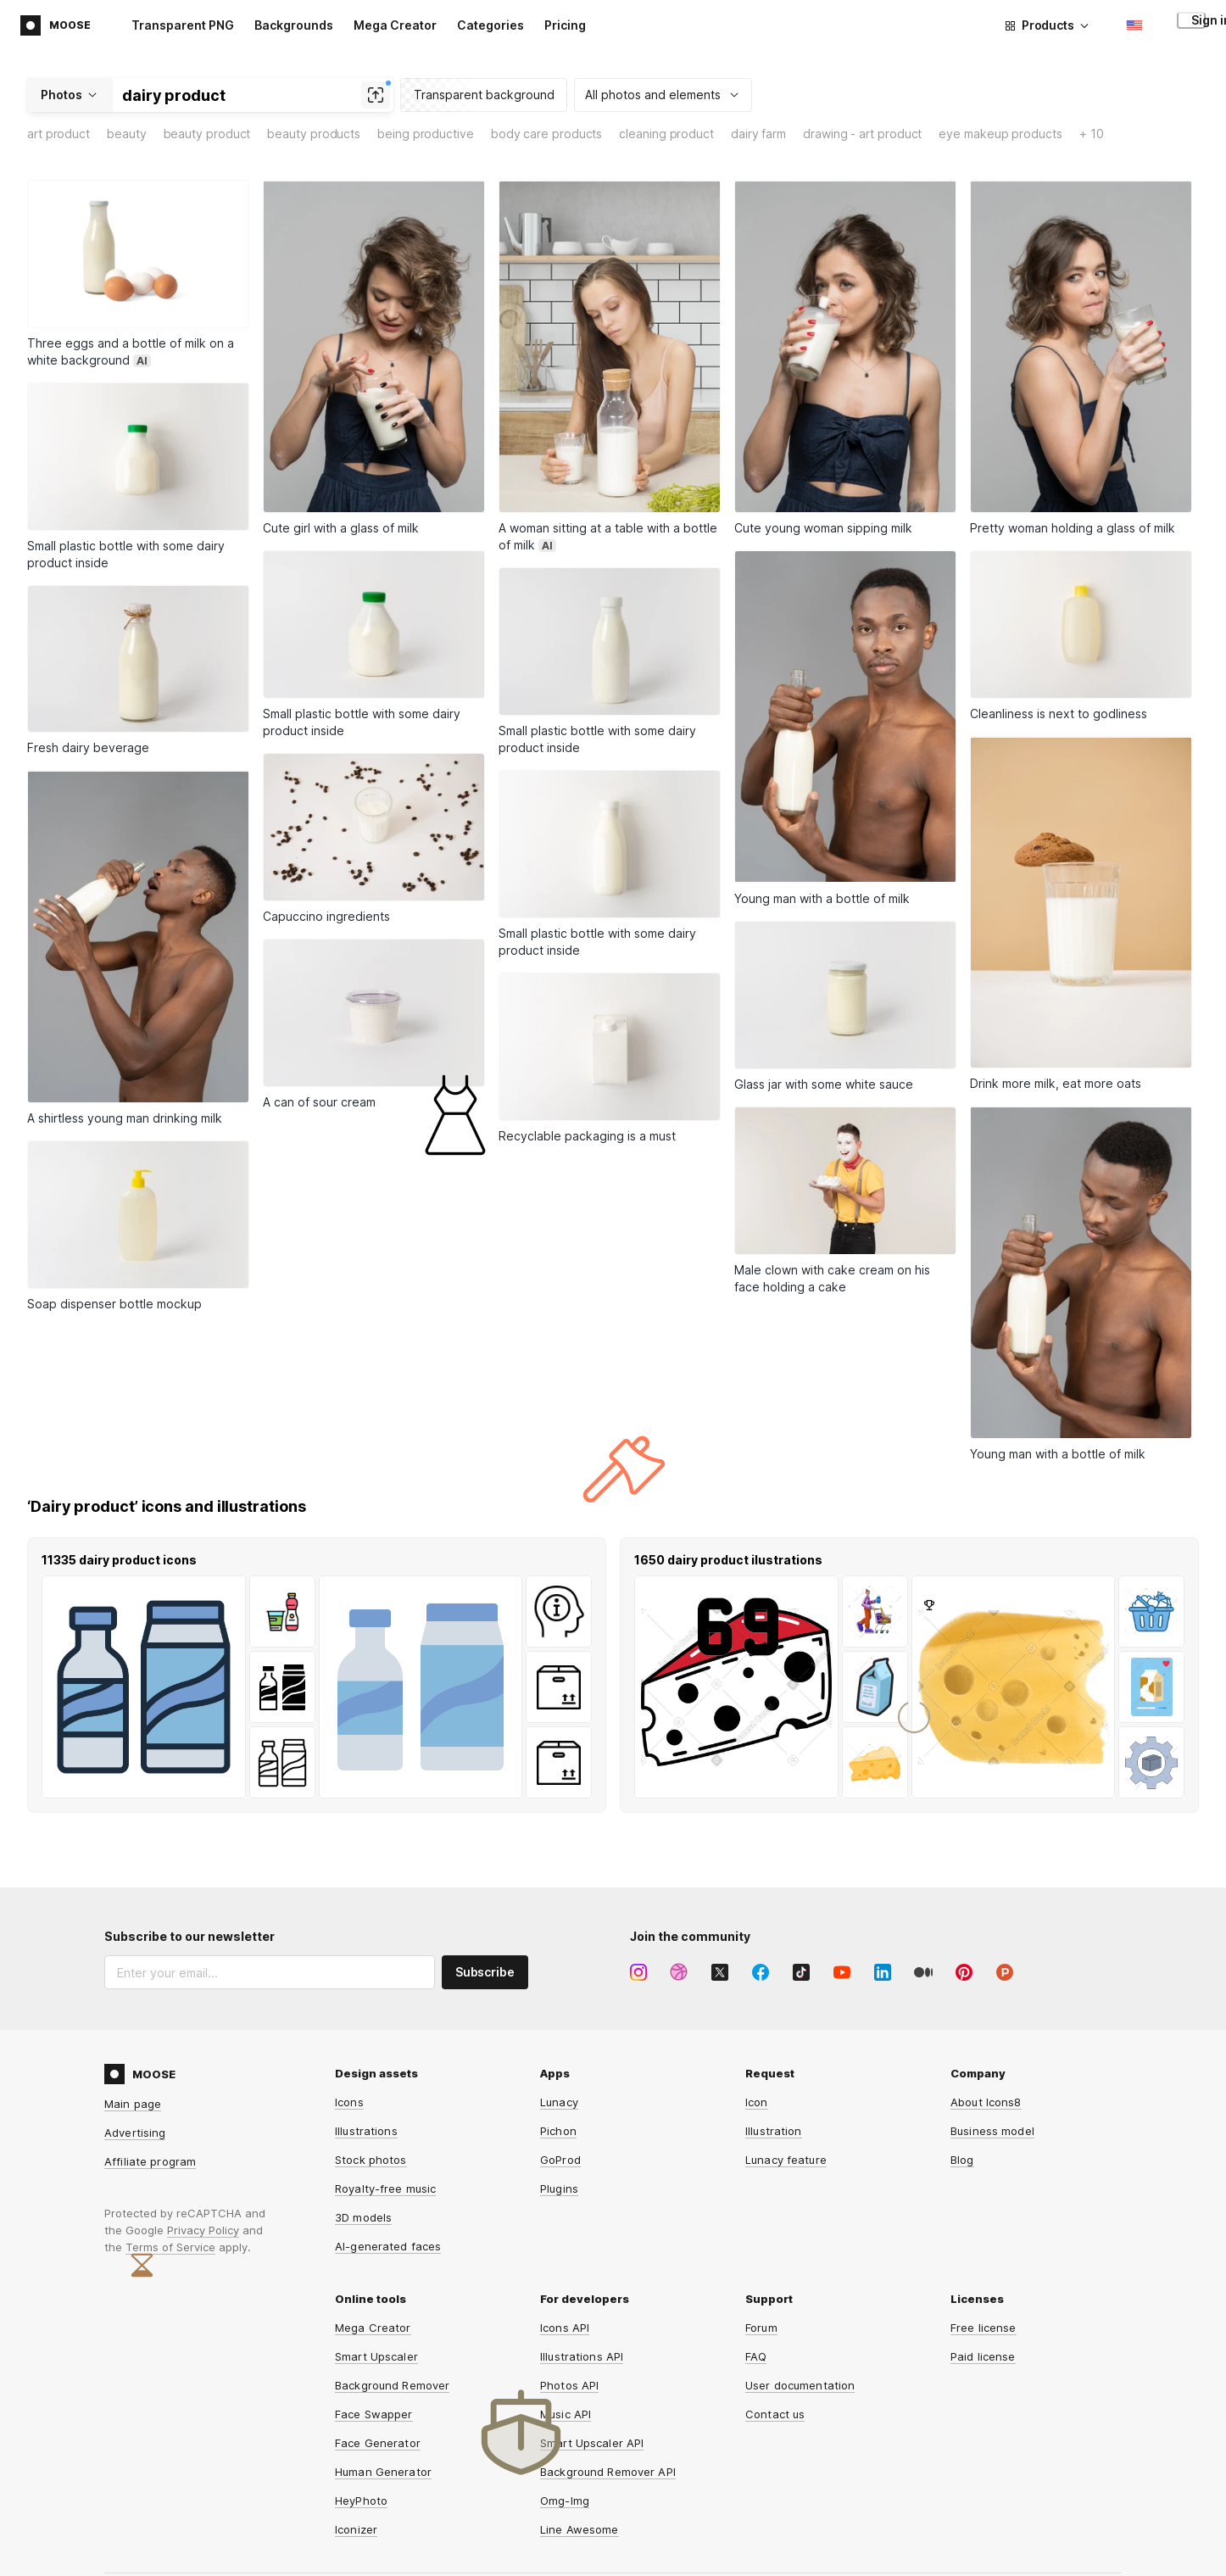 The width and height of the screenshot is (1226, 2576). Describe the element at coordinates (521, 2432) in the screenshot. I see `access boat or marine transportation options` at that location.